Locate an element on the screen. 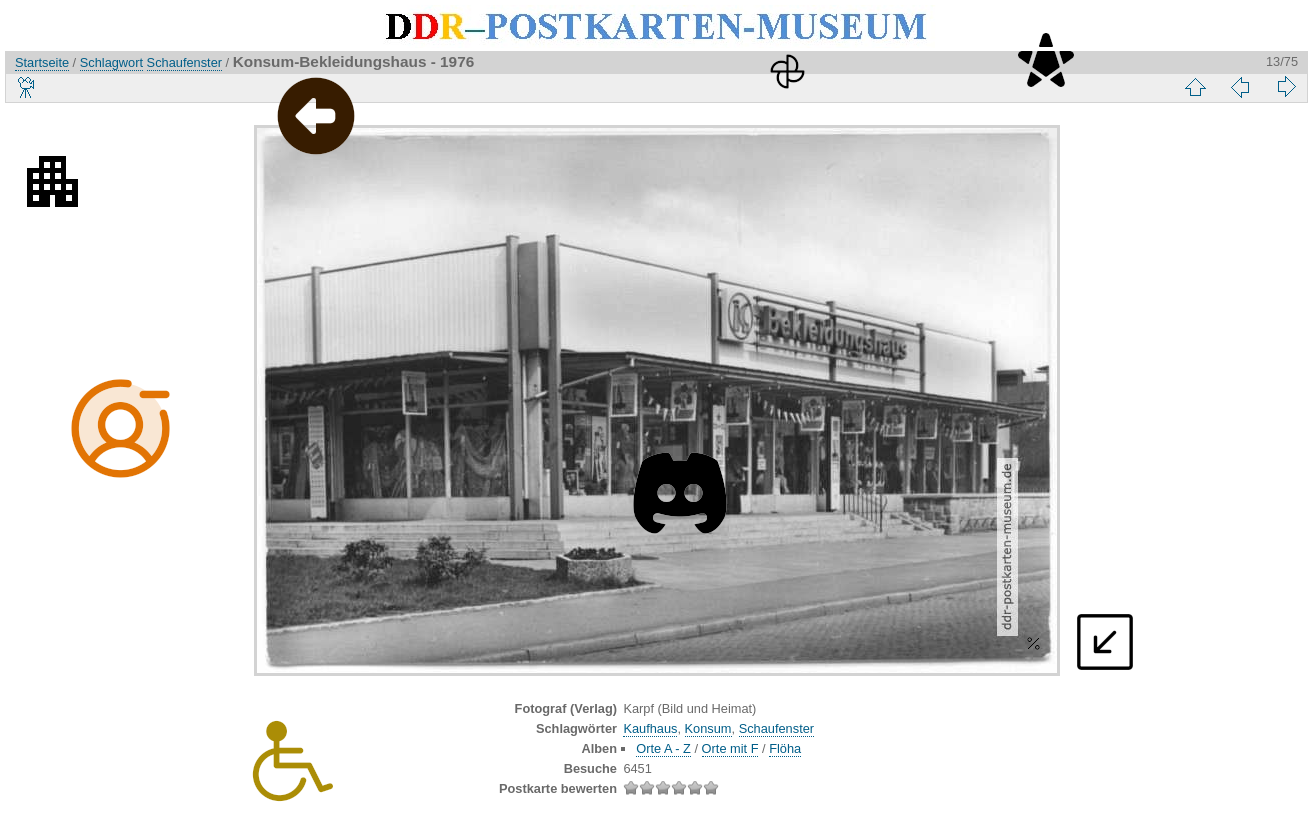  indicates wheelchair accessible facility or entrance is located at coordinates (285, 762).